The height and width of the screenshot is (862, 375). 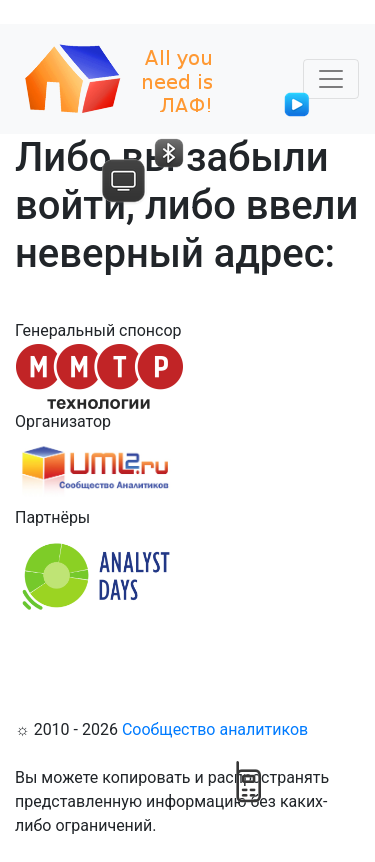 I want to click on open yesplaymusic app, so click(x=296, y=104).